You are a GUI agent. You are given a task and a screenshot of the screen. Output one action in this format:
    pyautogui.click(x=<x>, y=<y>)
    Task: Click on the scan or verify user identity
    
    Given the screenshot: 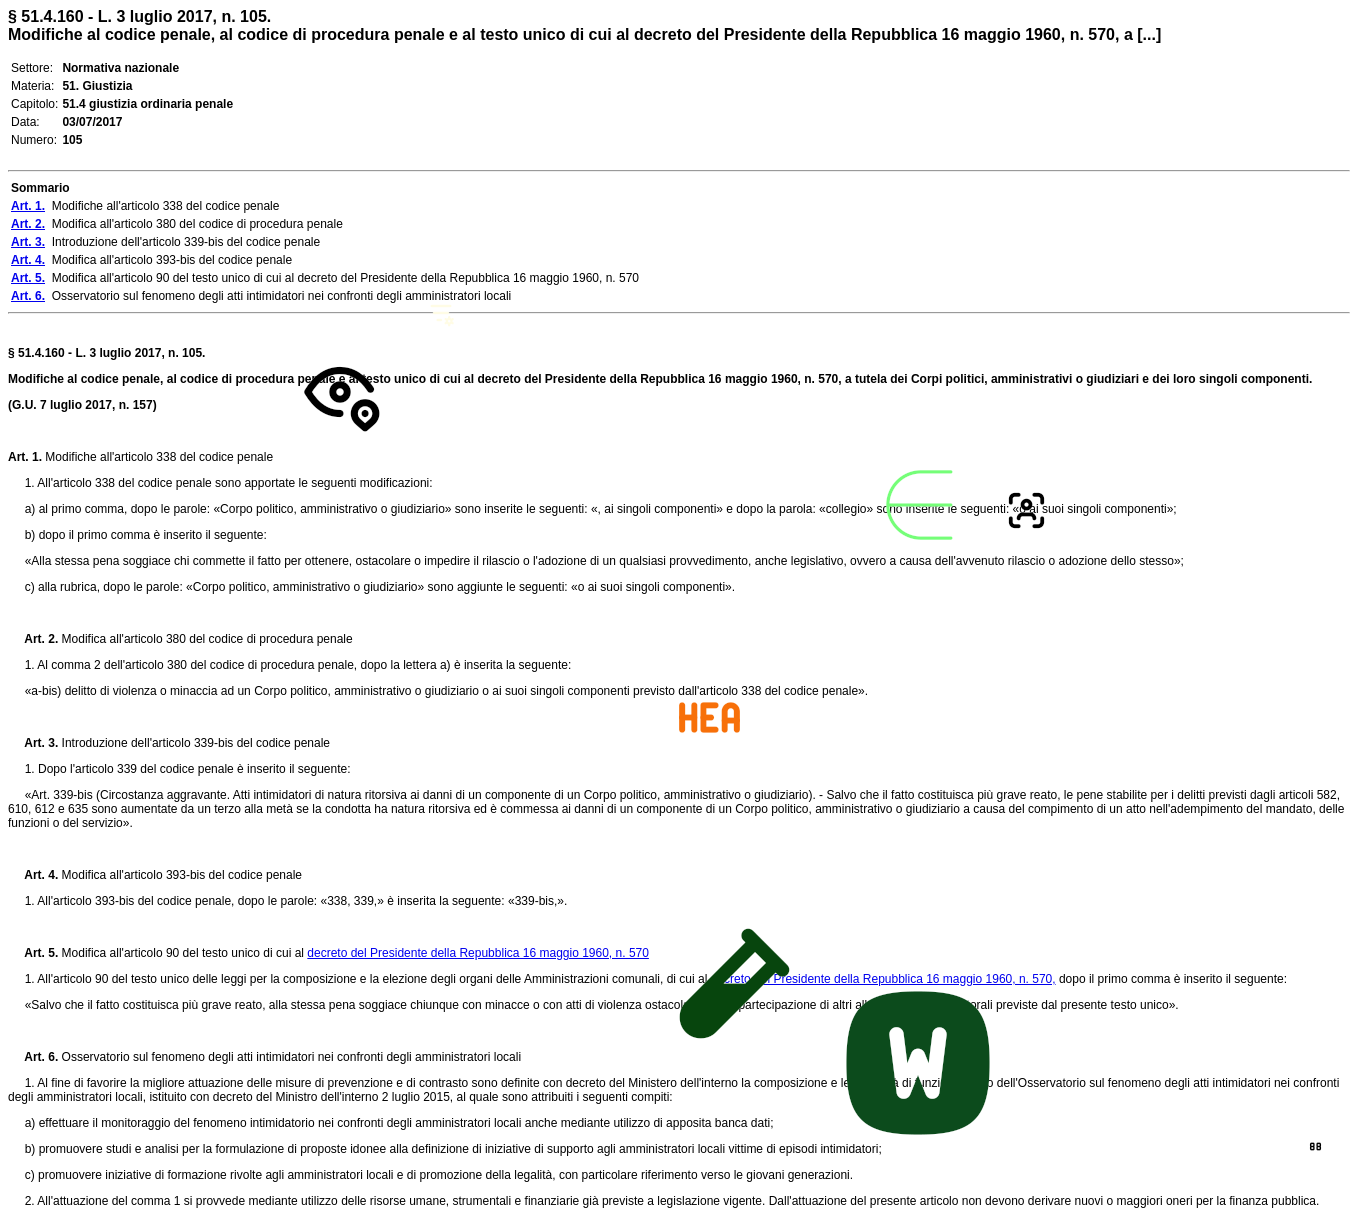 What is the action you would take?
    pyautogui.click(x=1026, y=510)
    